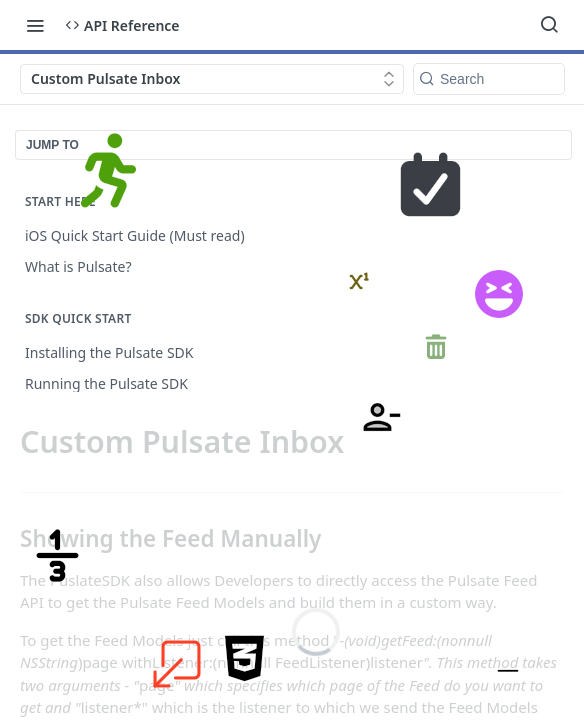  Describe the element at coordinates (244, 658) in the screenshot. I see `indicates CSS3 styling or stylesheet functionality` at that location.